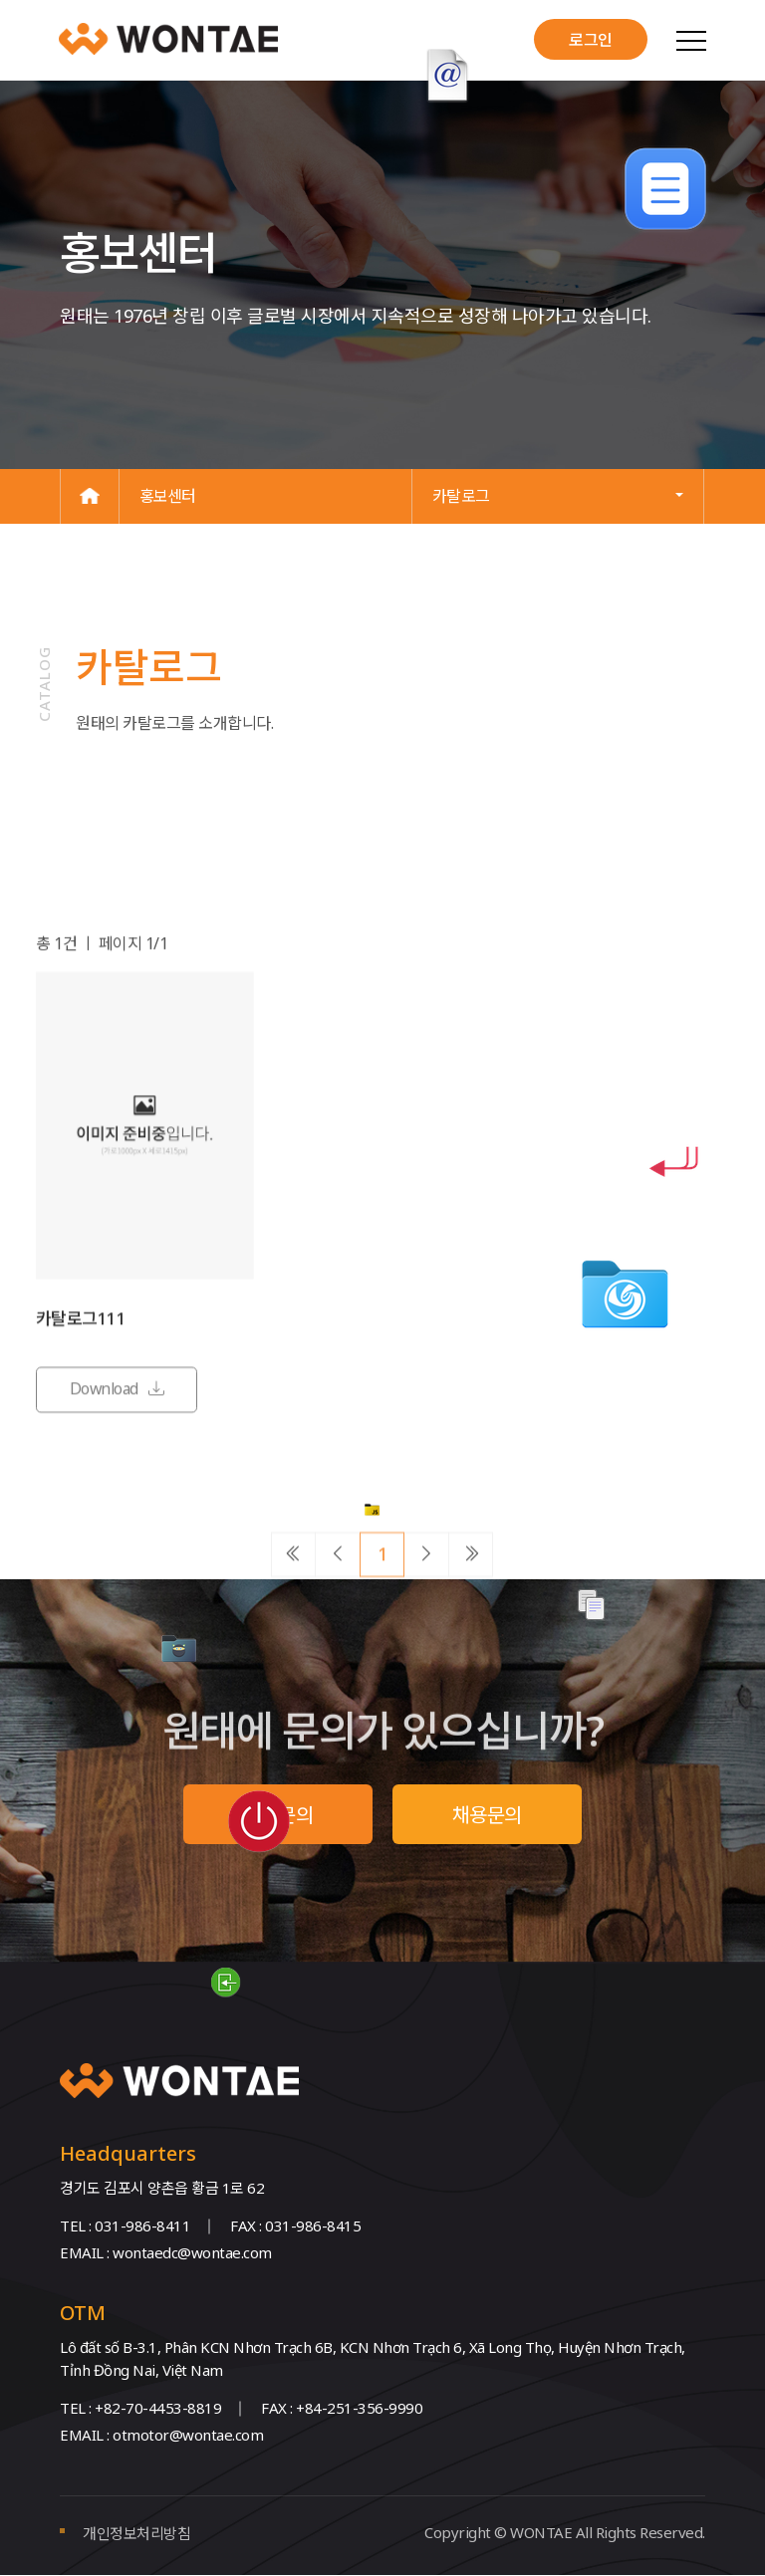 This screenshot has height=2576, width=765. I want to click on reply to all recipients of an email, so click(672, 1161).